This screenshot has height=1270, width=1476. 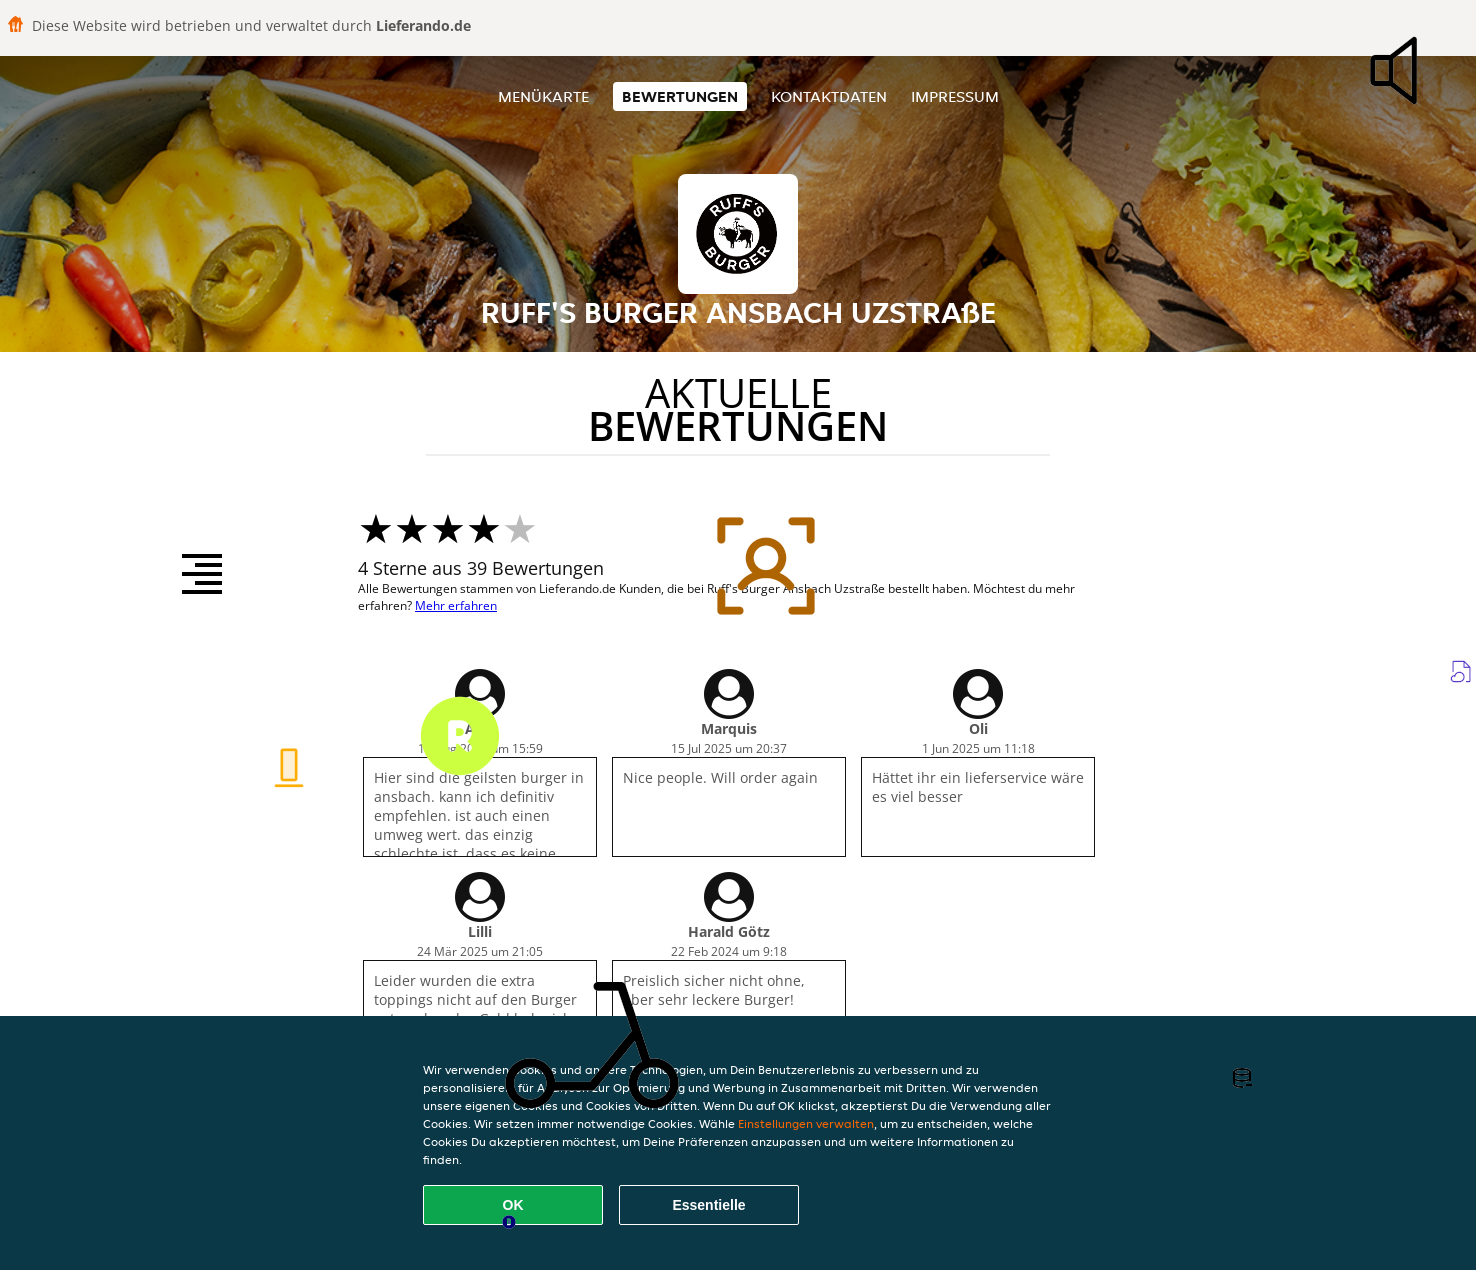 What do you see at coordinates (592, 1051) in the screenshot?
I see `select scooter as transportation mode` at bounding box center [592, 1051].